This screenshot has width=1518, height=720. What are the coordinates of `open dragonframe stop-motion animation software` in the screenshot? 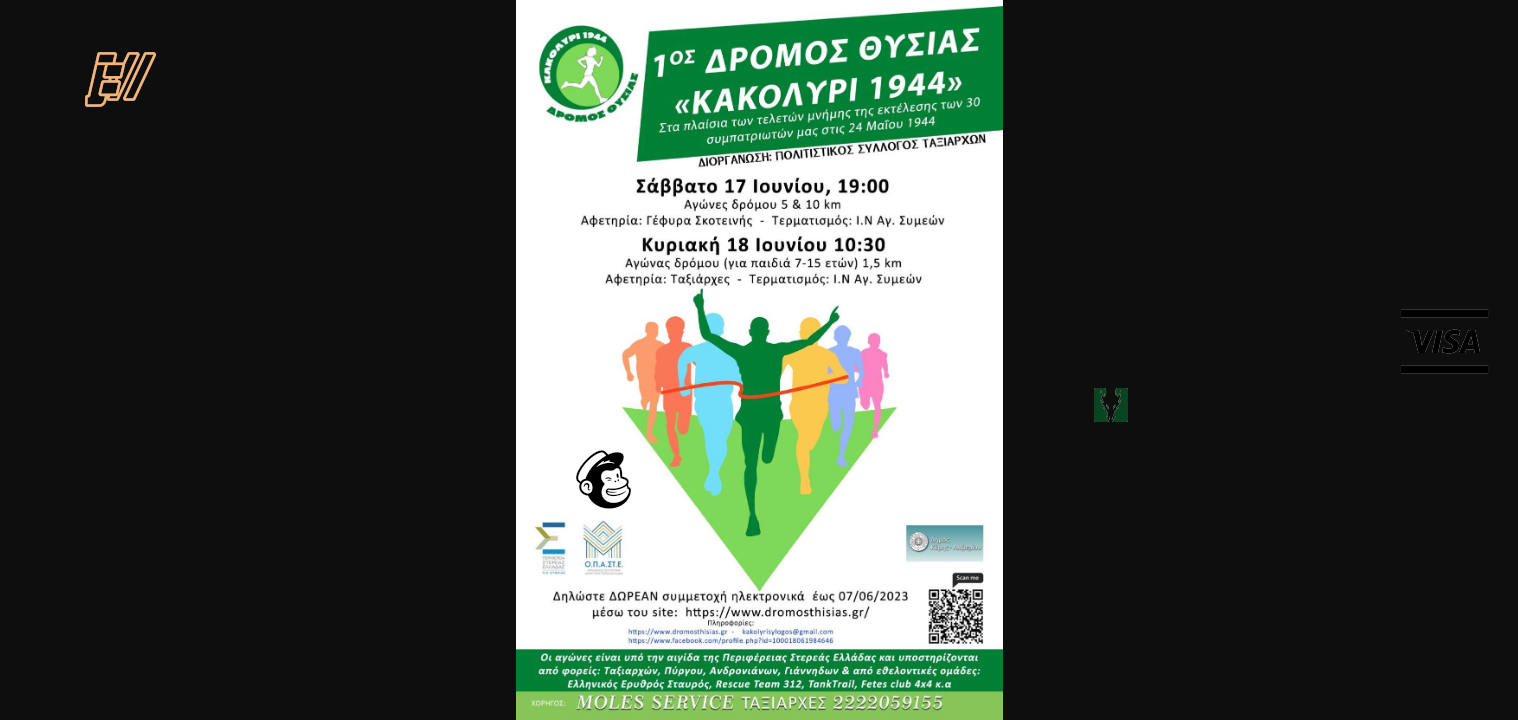 It's located at (1111, 405).